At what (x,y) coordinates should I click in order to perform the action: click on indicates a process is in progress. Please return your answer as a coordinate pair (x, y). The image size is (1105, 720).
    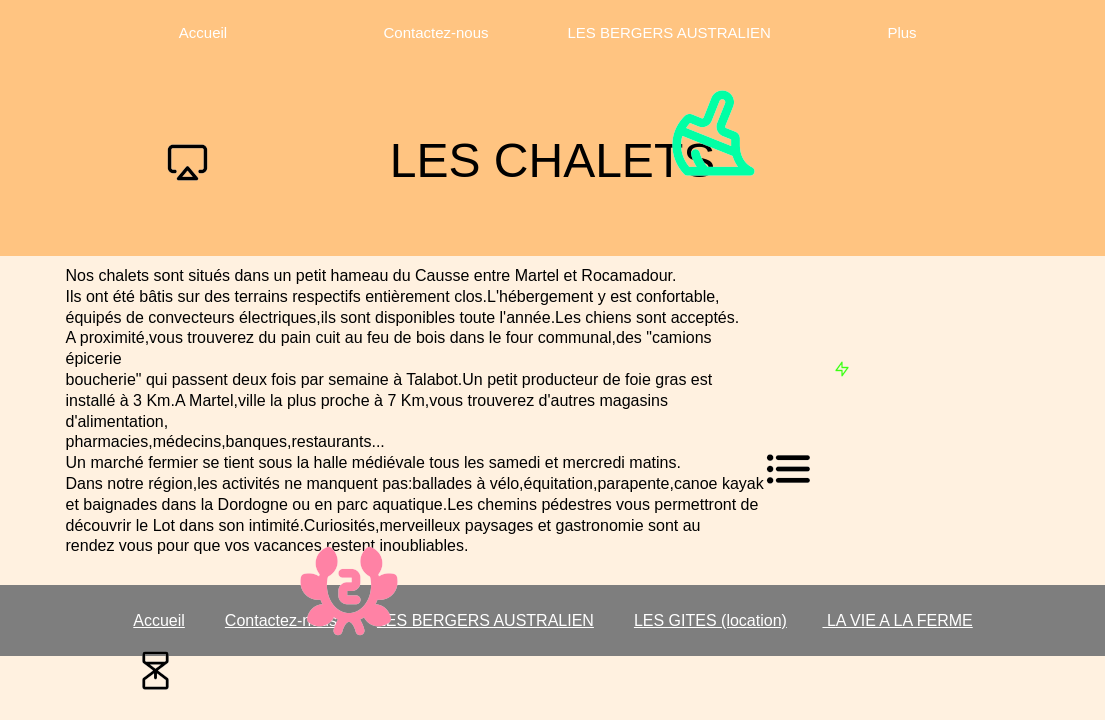
    Looking at the image, I should click on (155, 670).